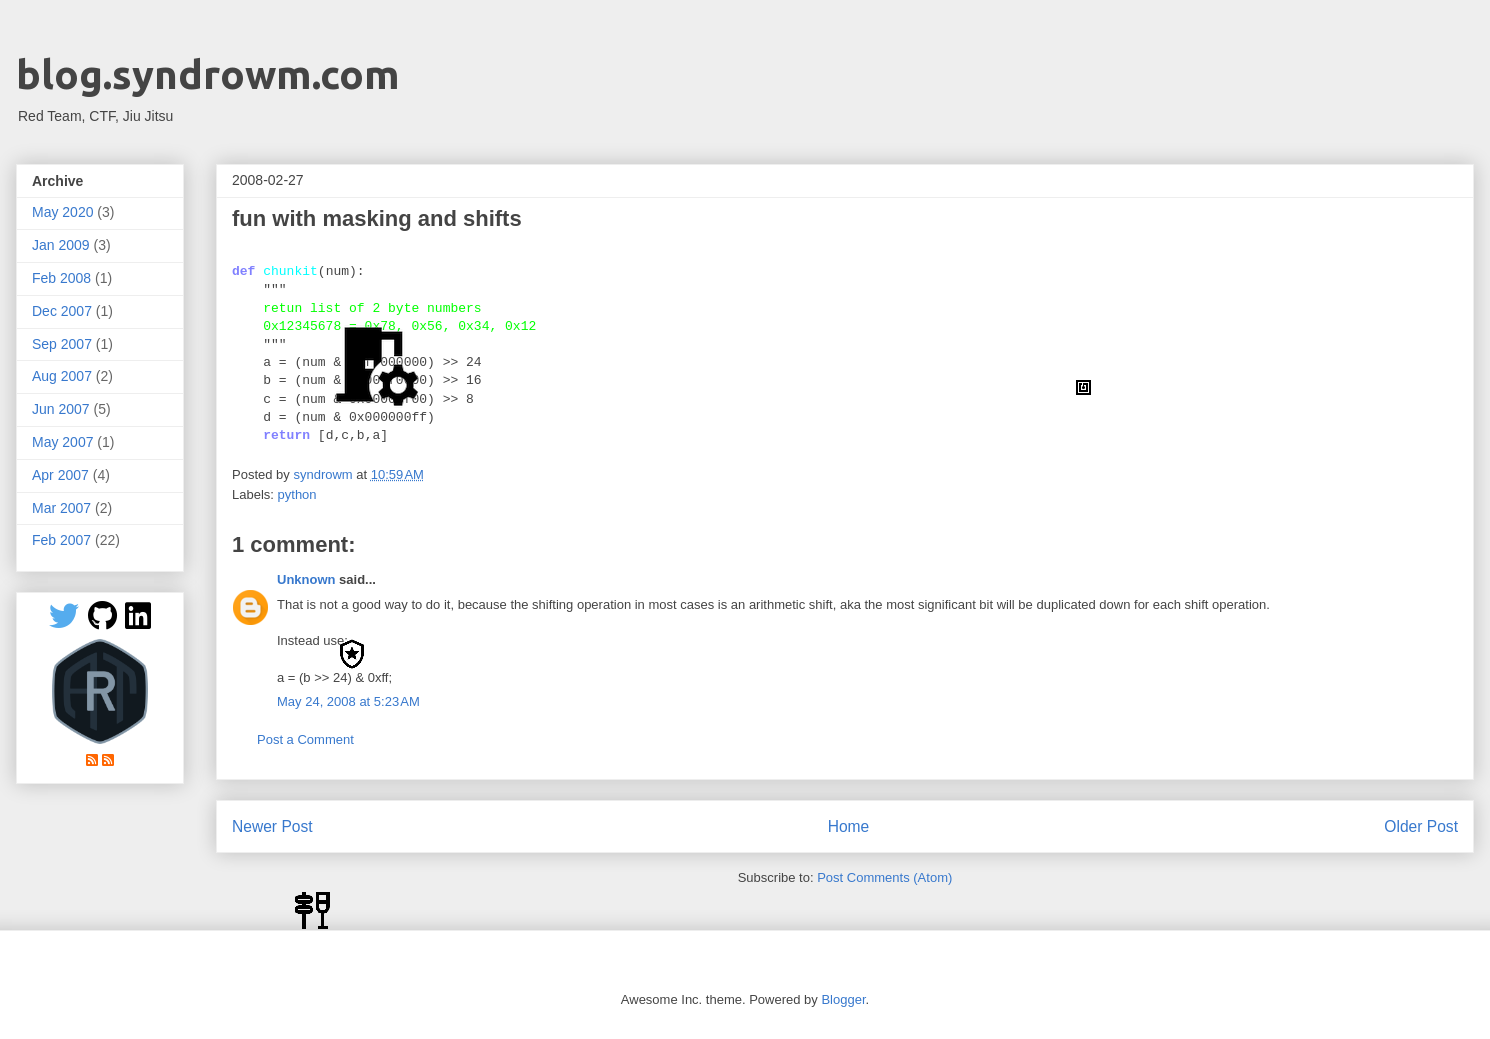 This screenshot has width=1490, height=1039. Describe the element at coordinates (352, 654) in the screenshot. I see `contact local police or emergency services` at that location.